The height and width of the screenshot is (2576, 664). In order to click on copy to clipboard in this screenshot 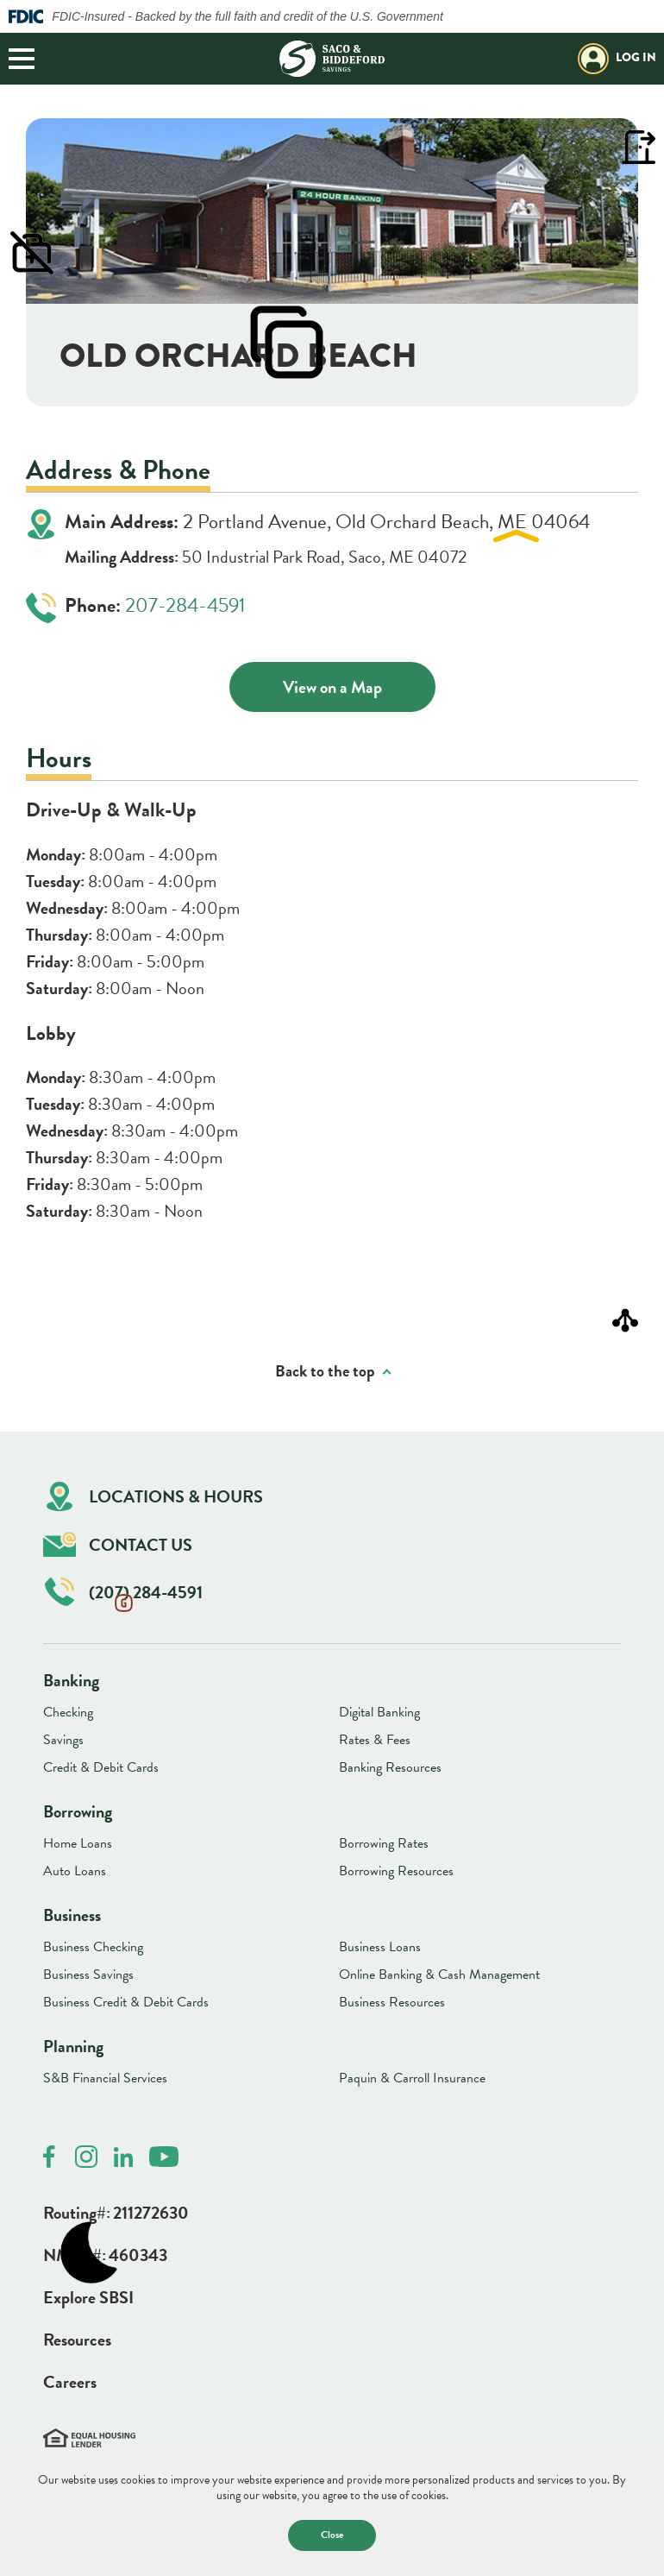, I will do `click(286, 342)`.